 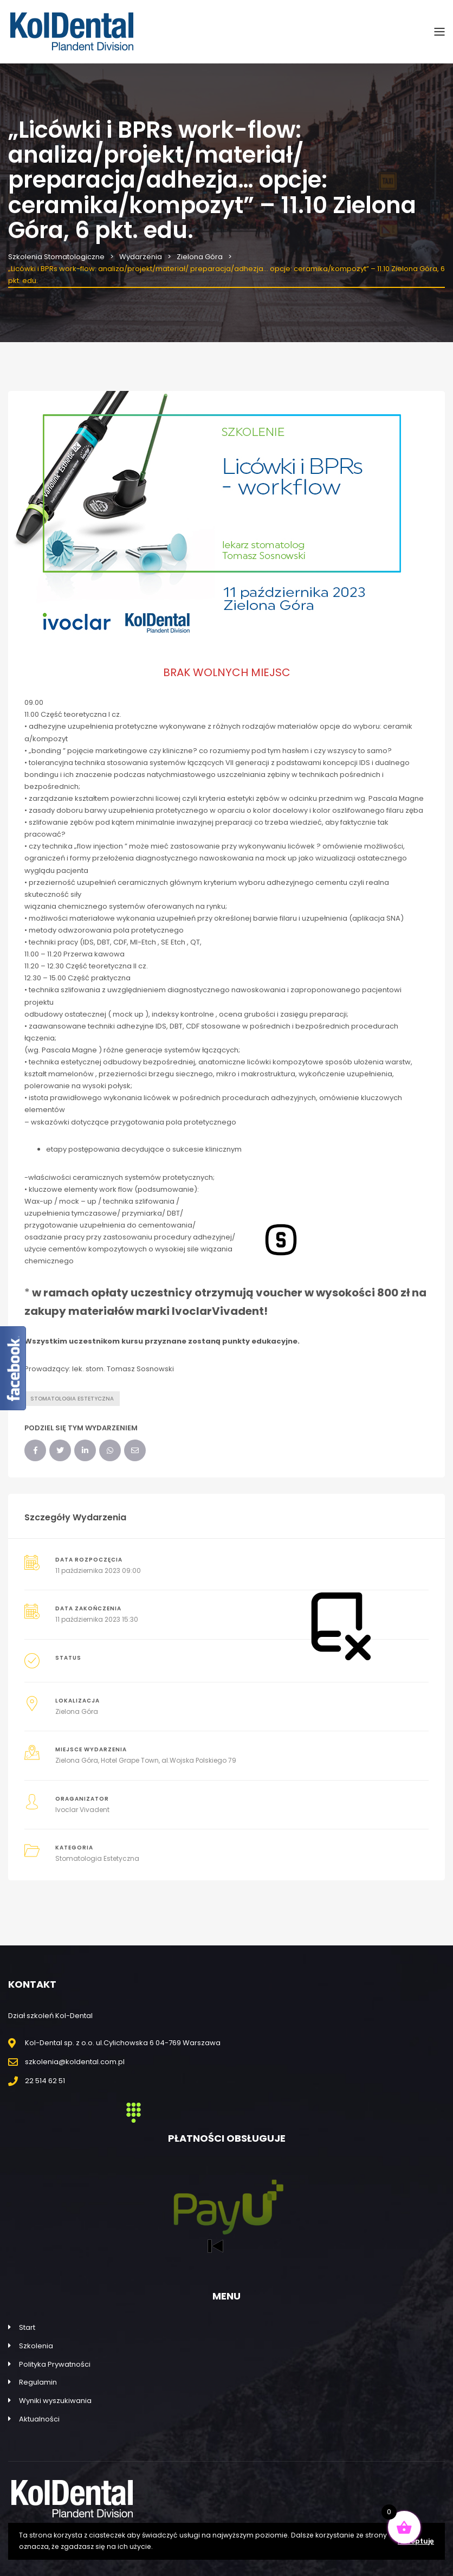 I want to click on open the phone dial pad, so click(x=133, y=2112).